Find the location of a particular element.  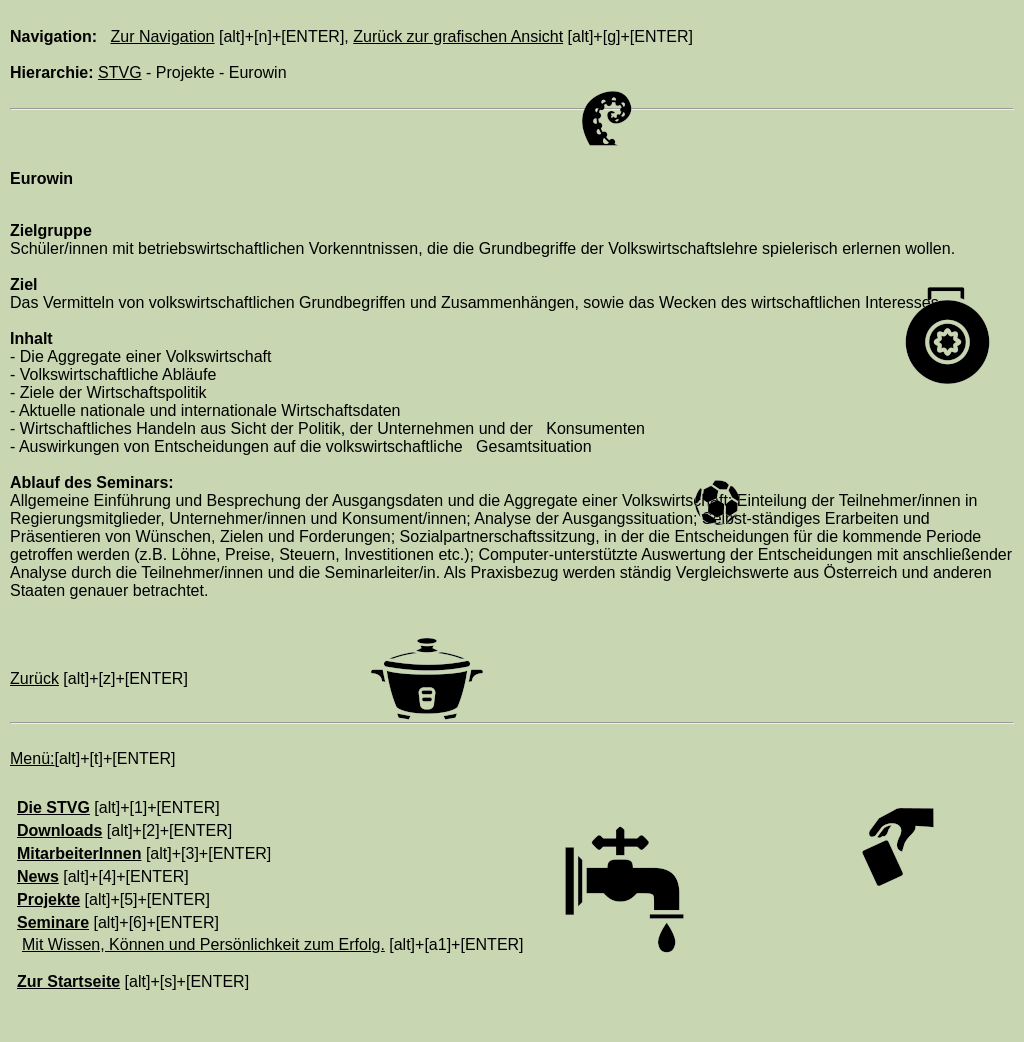

access rice cooker settings or controls is located at coordinates (427, 671).